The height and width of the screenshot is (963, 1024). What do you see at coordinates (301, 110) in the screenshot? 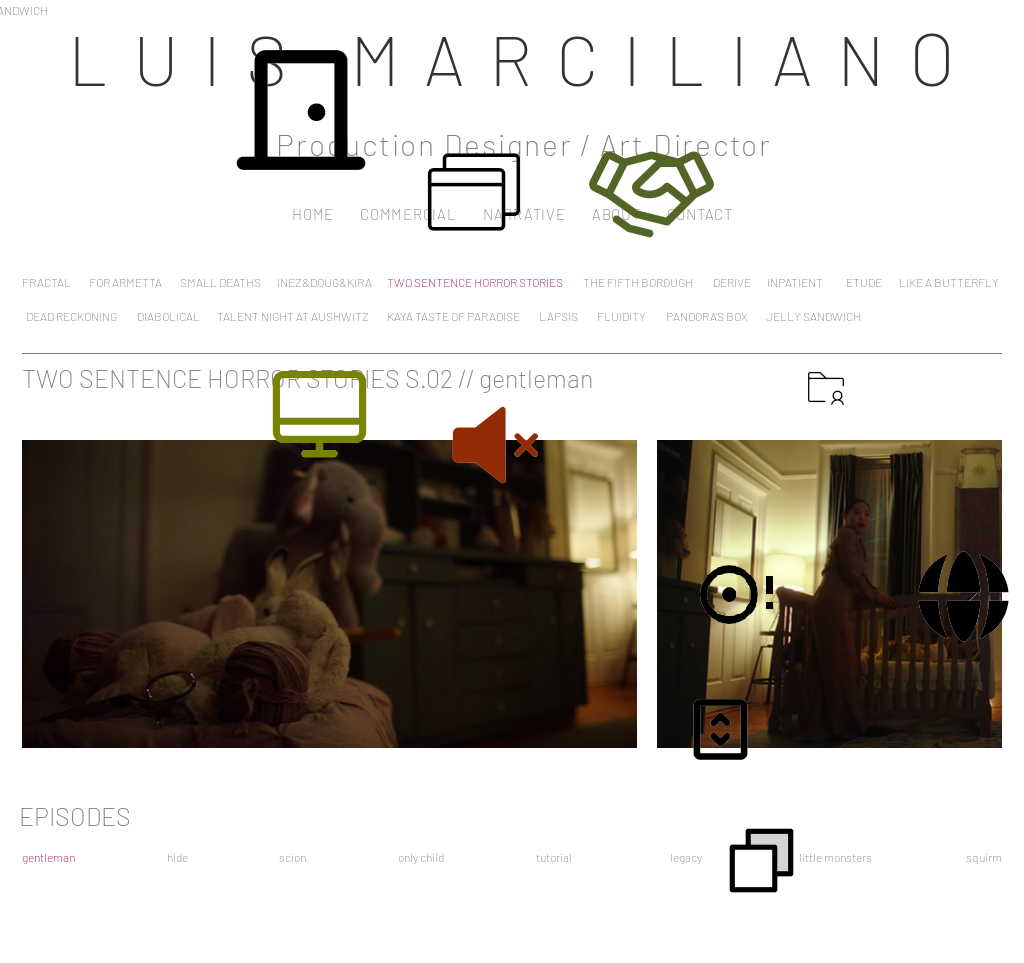
I see `exit or log out of the application` at bounding box center [301, 110].